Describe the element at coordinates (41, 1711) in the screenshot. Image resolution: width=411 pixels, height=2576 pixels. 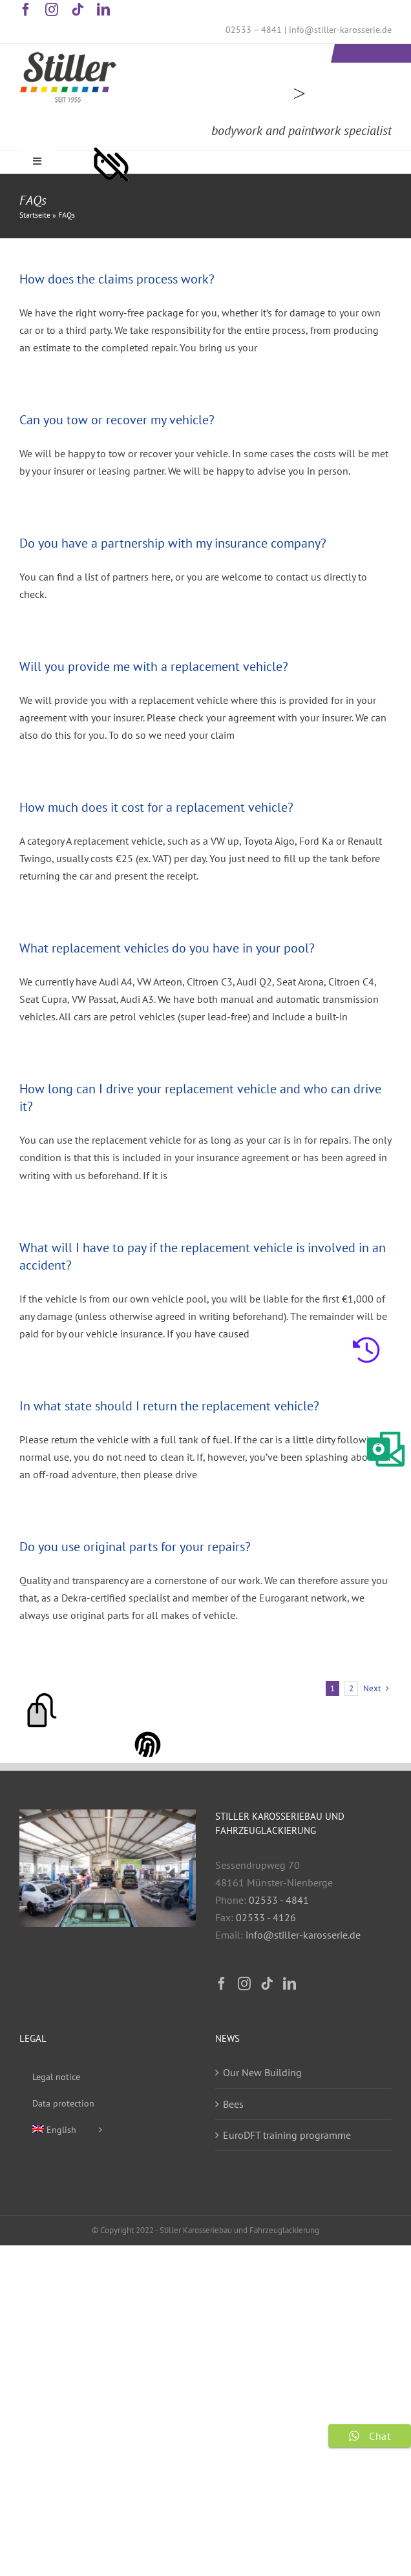
I see `tea or hot beverage options` at that location.